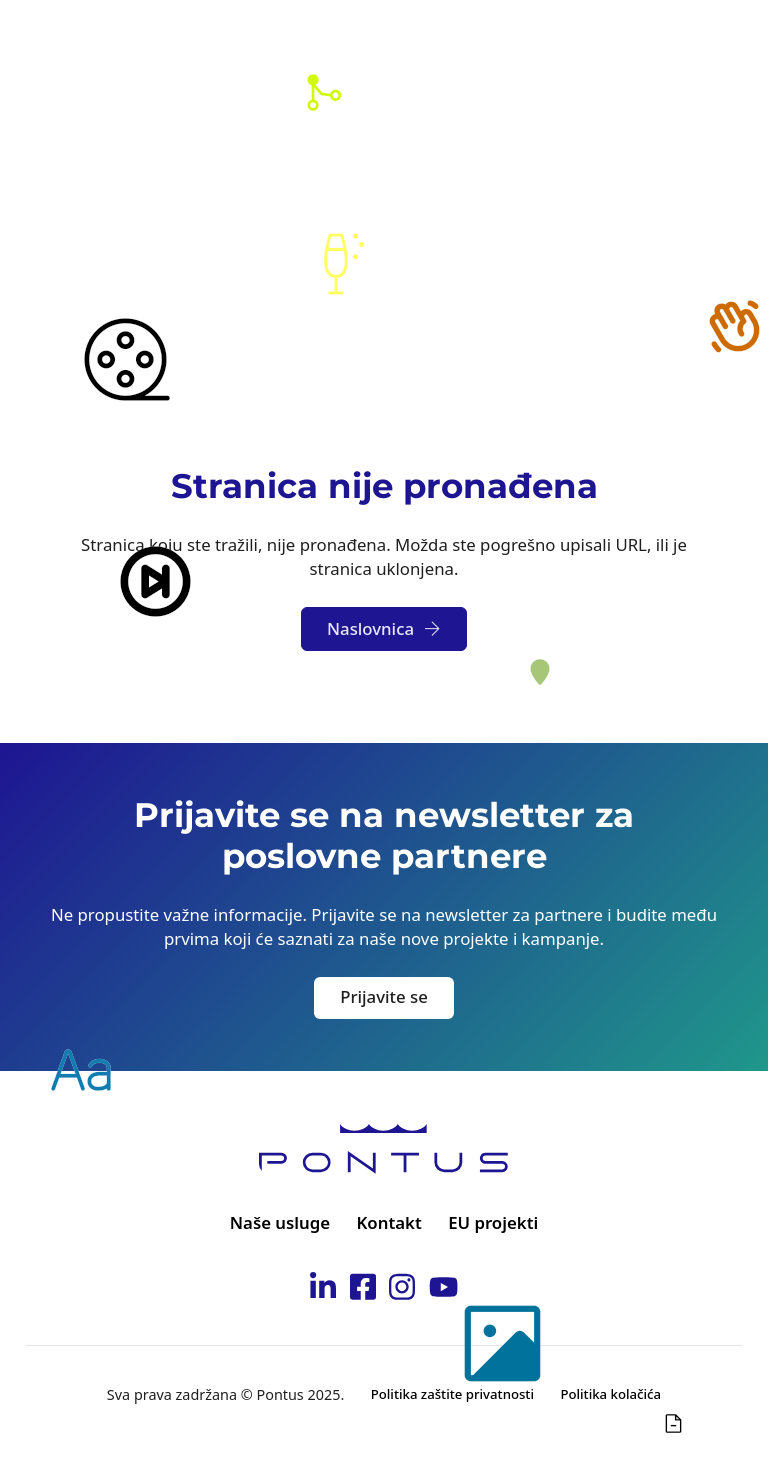 The height and width of the screenshot is (1460, 768). Describe the element at coordinates (734, 326) in the screenshot. I see `send a greeting or wave to someone` at that location.